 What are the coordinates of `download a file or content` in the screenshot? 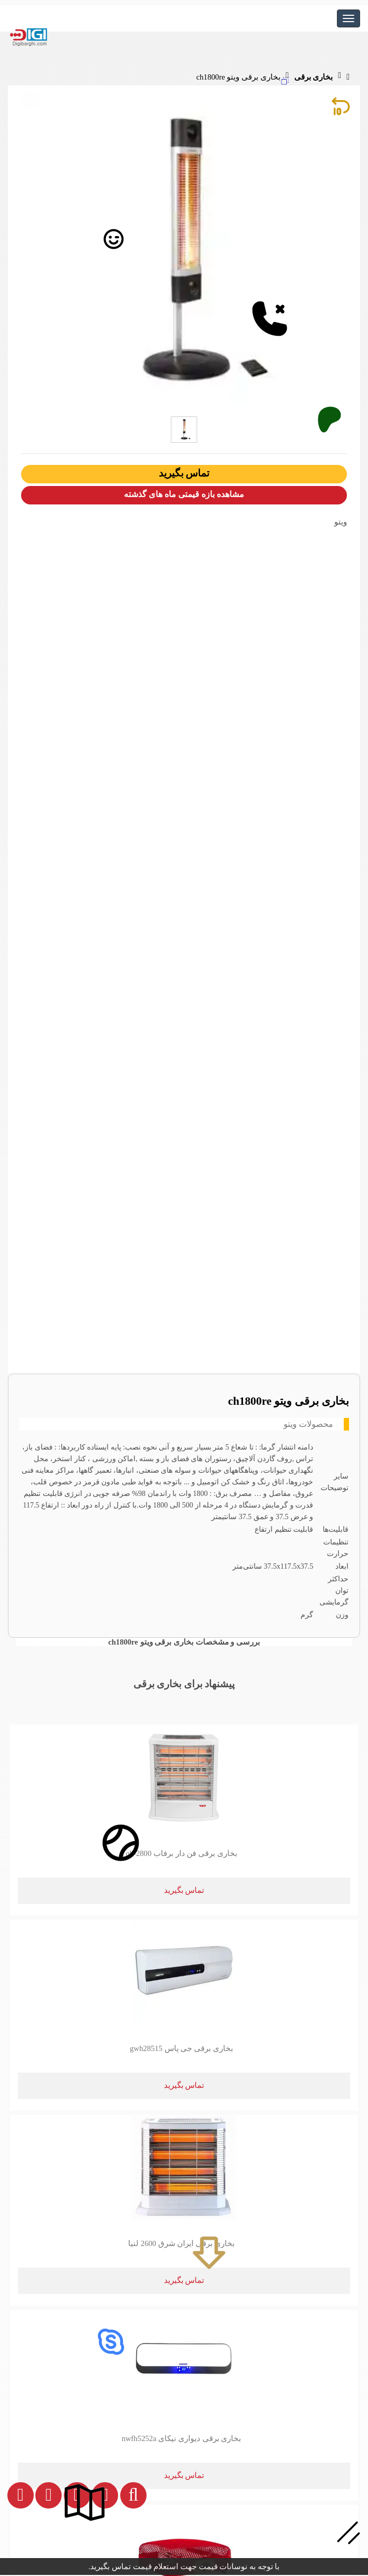 It's located at (209, 2251).